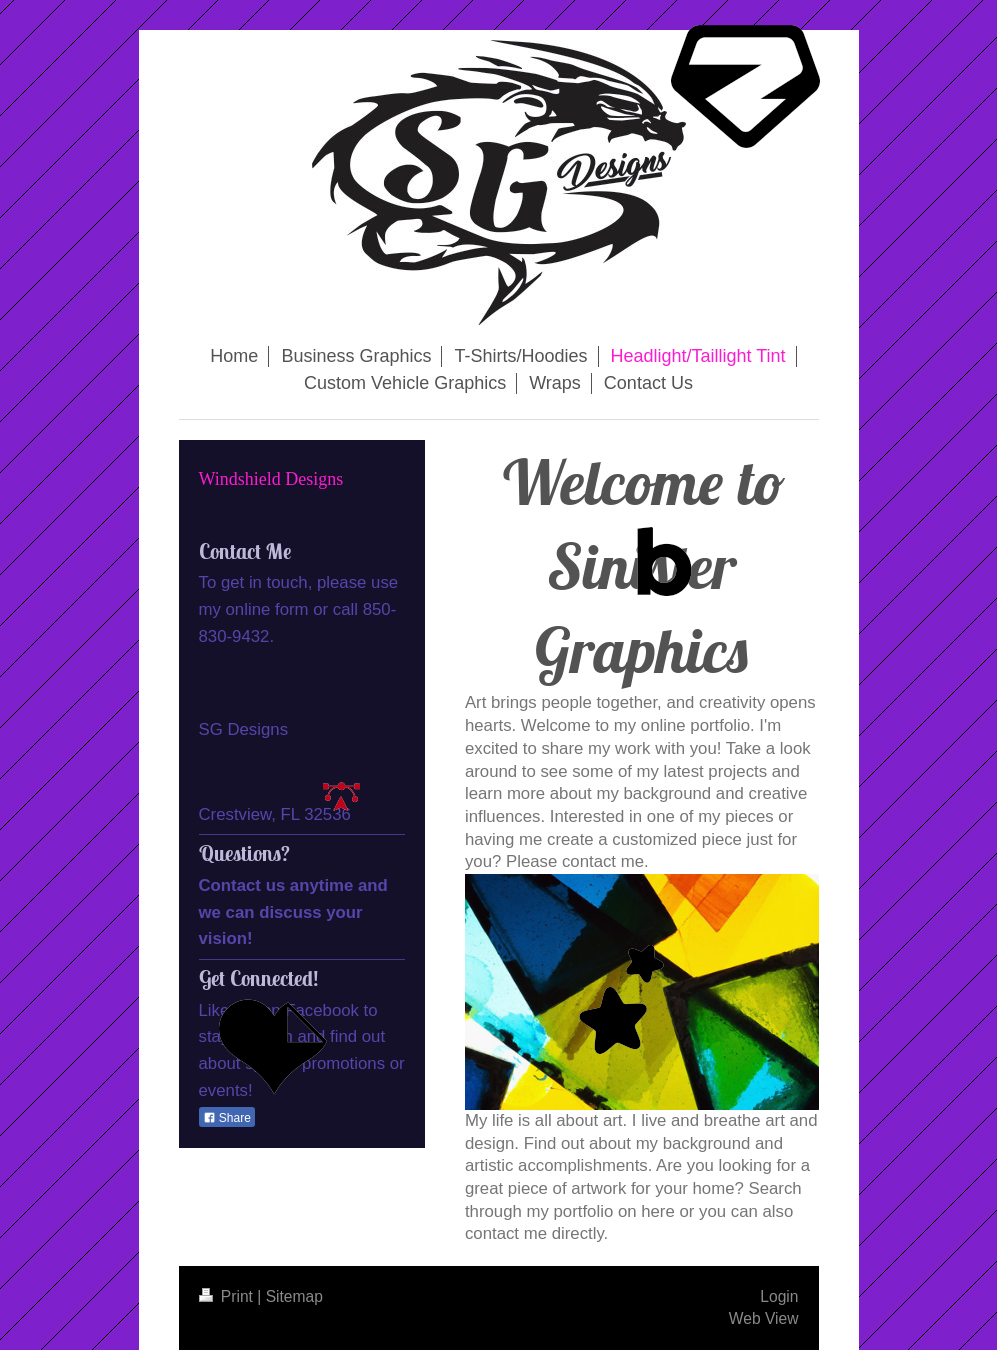 The width and height of the screenshot is (997, 1350). I want to click on open Anki flashcard application, so click(621, 999).